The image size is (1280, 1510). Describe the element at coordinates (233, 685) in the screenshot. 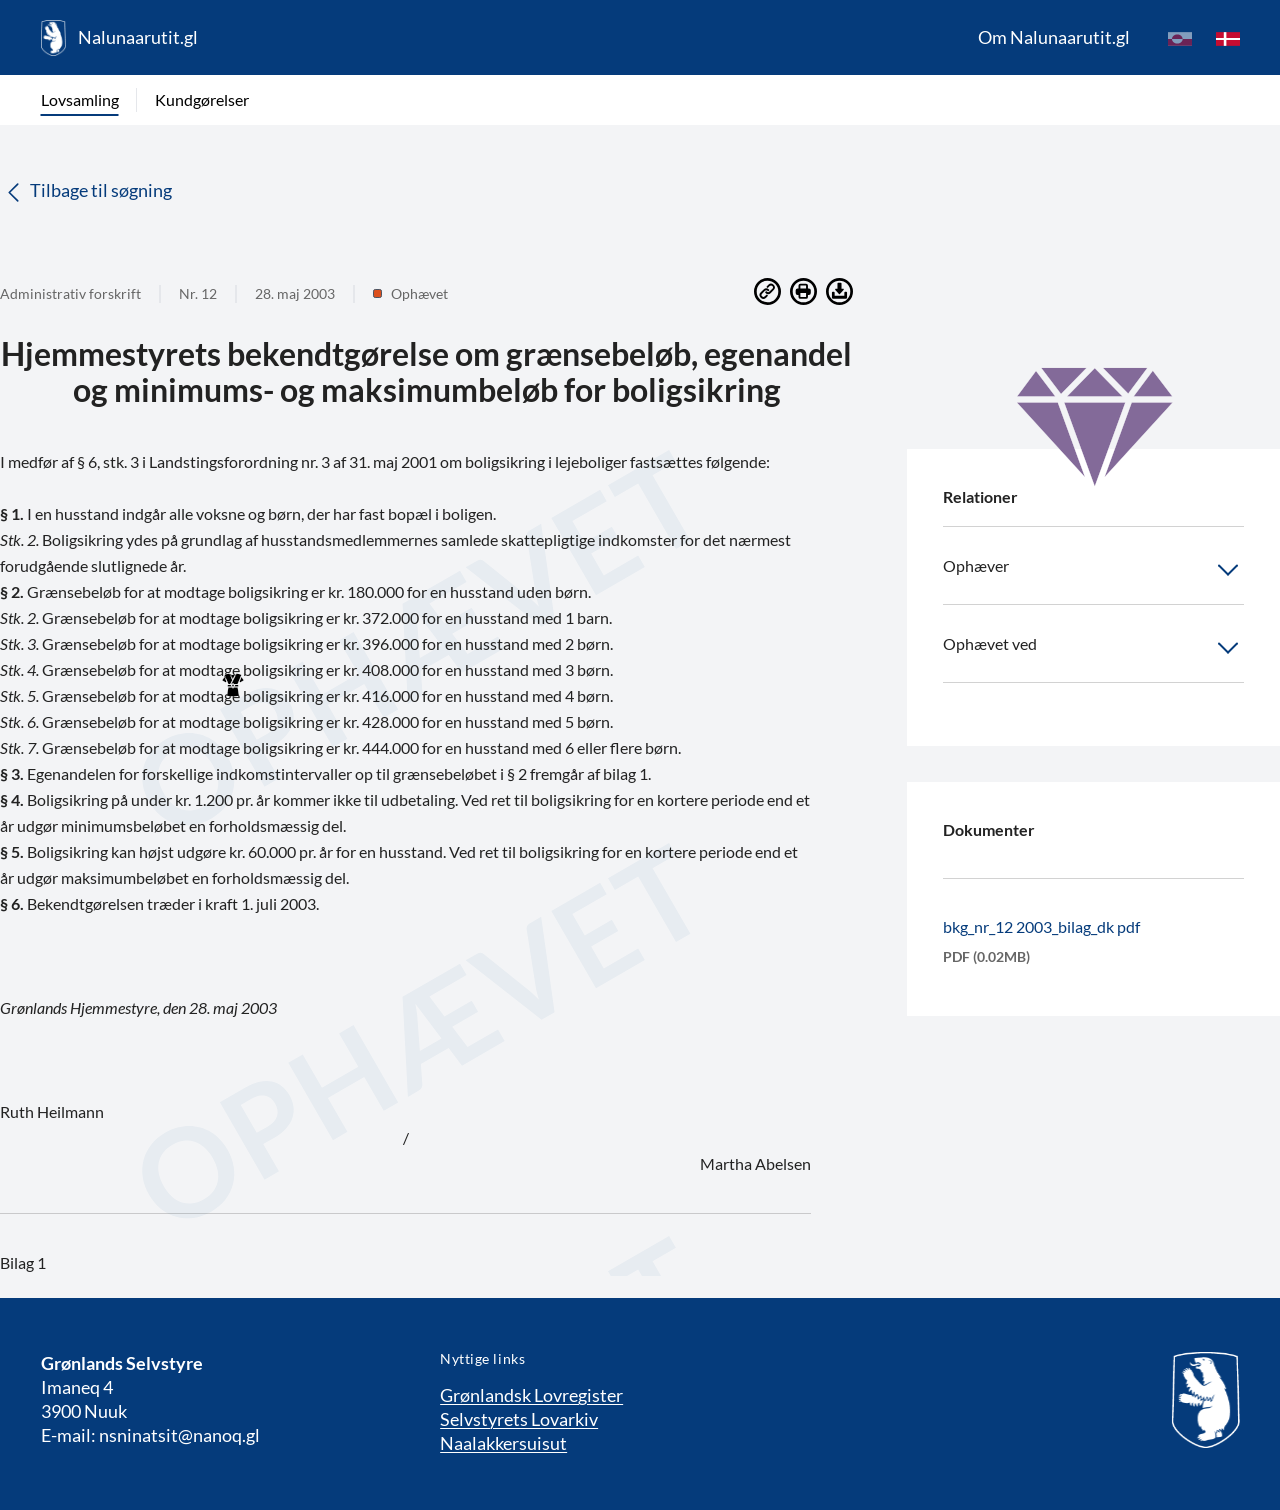

I see `select ninja armor equipment` at that location.